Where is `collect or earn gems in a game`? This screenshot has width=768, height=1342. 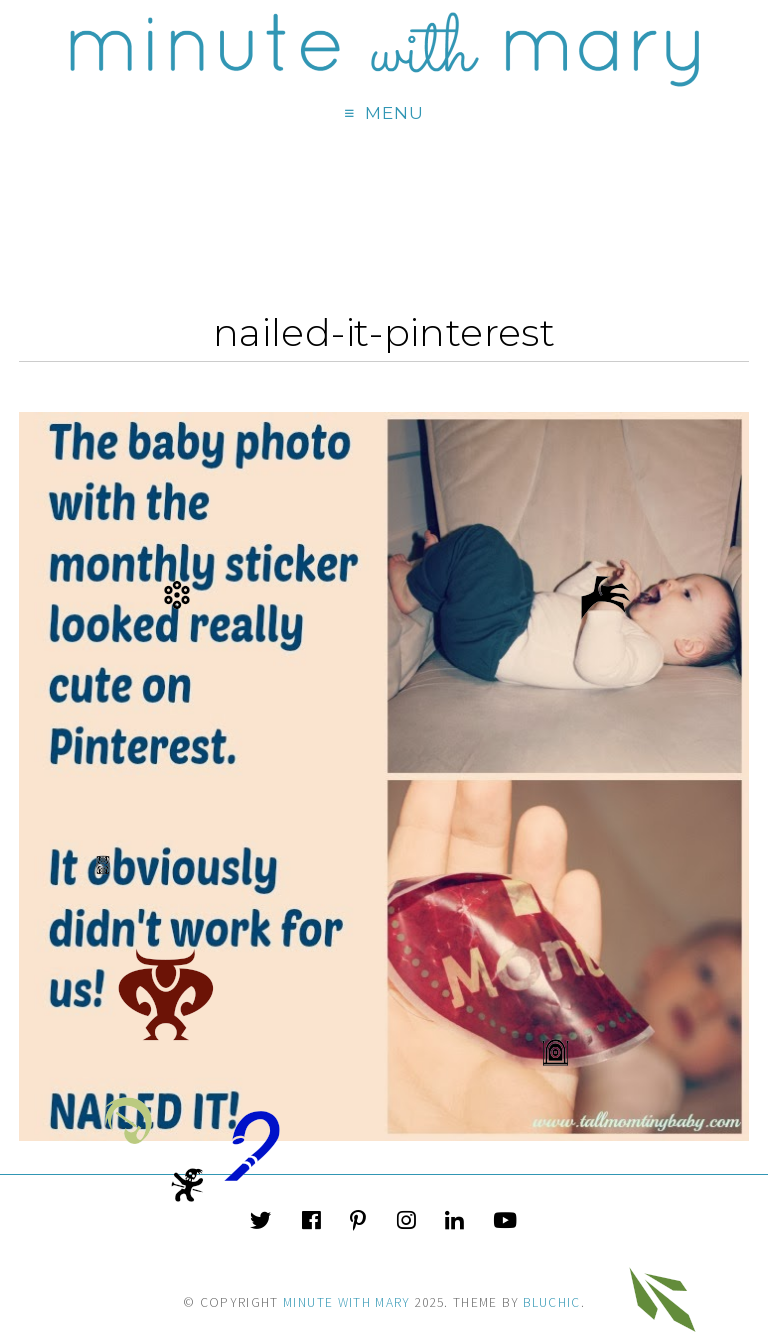
collect or earn gems in a game is located at coordinates (662, 1299).